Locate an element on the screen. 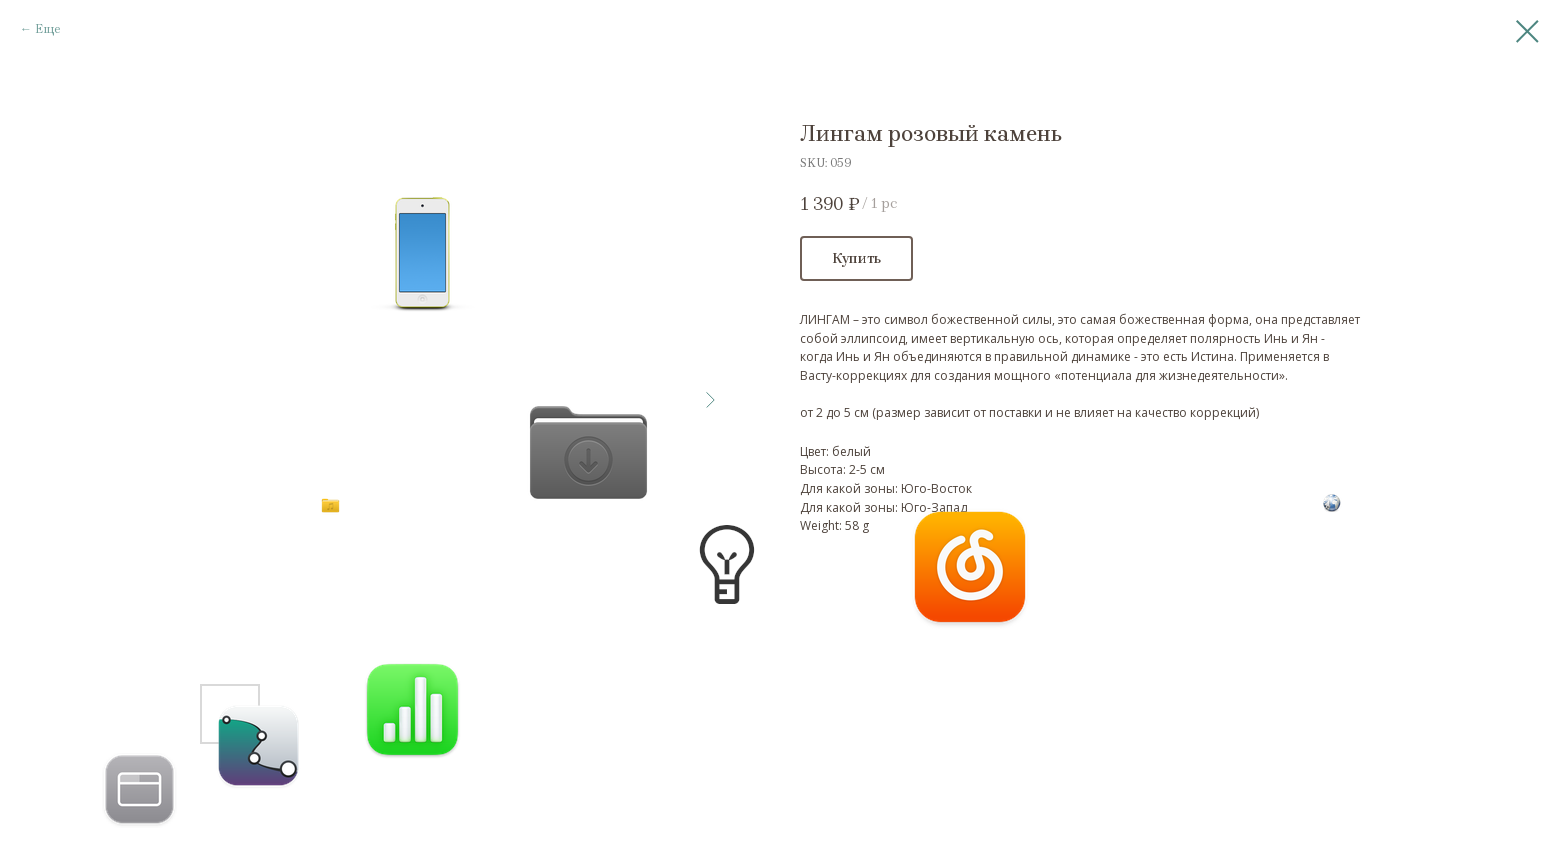 The height and width of the screenshot is (864, 1559). open your music files folder is located at coordinates (330, 505).